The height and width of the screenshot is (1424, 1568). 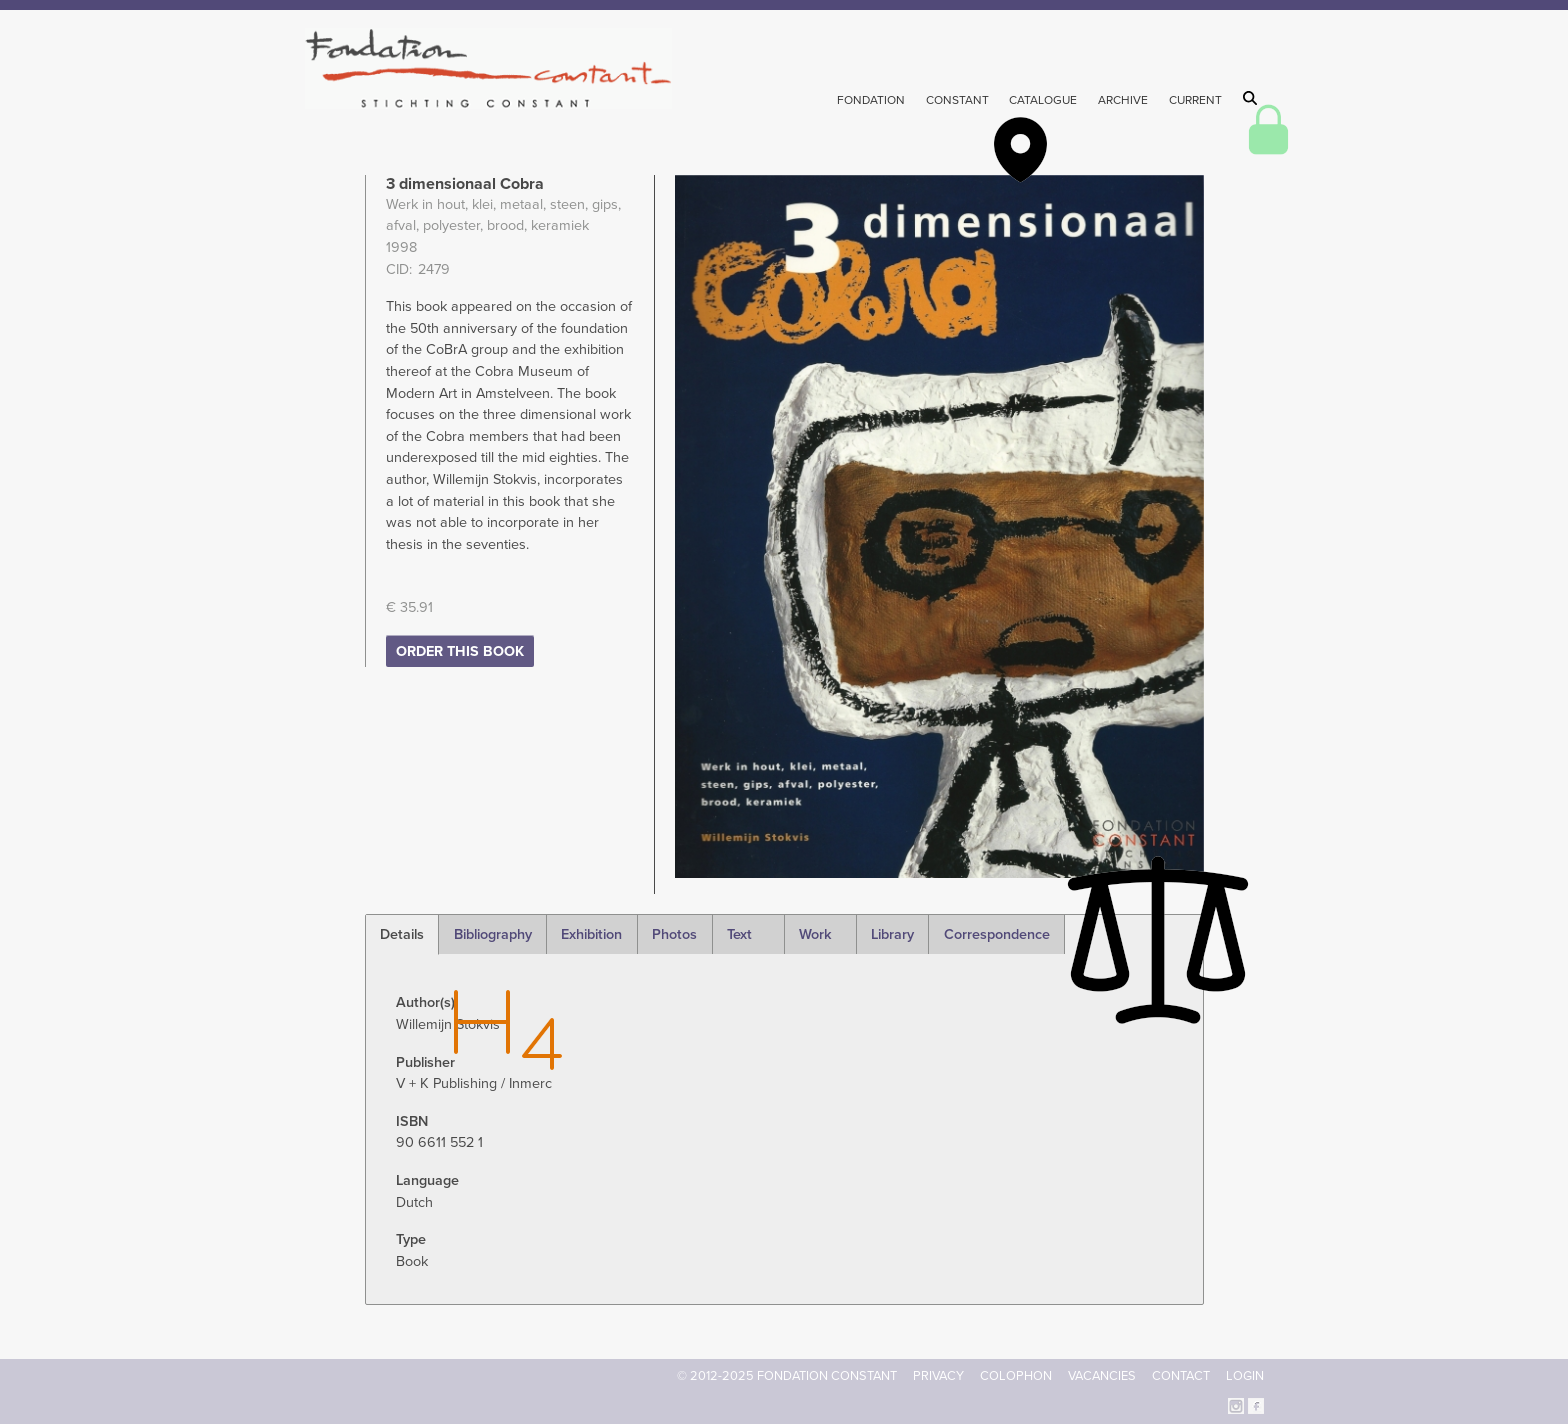 I want to click on indicates a locked or secured item, so click(x=1268, y=129).